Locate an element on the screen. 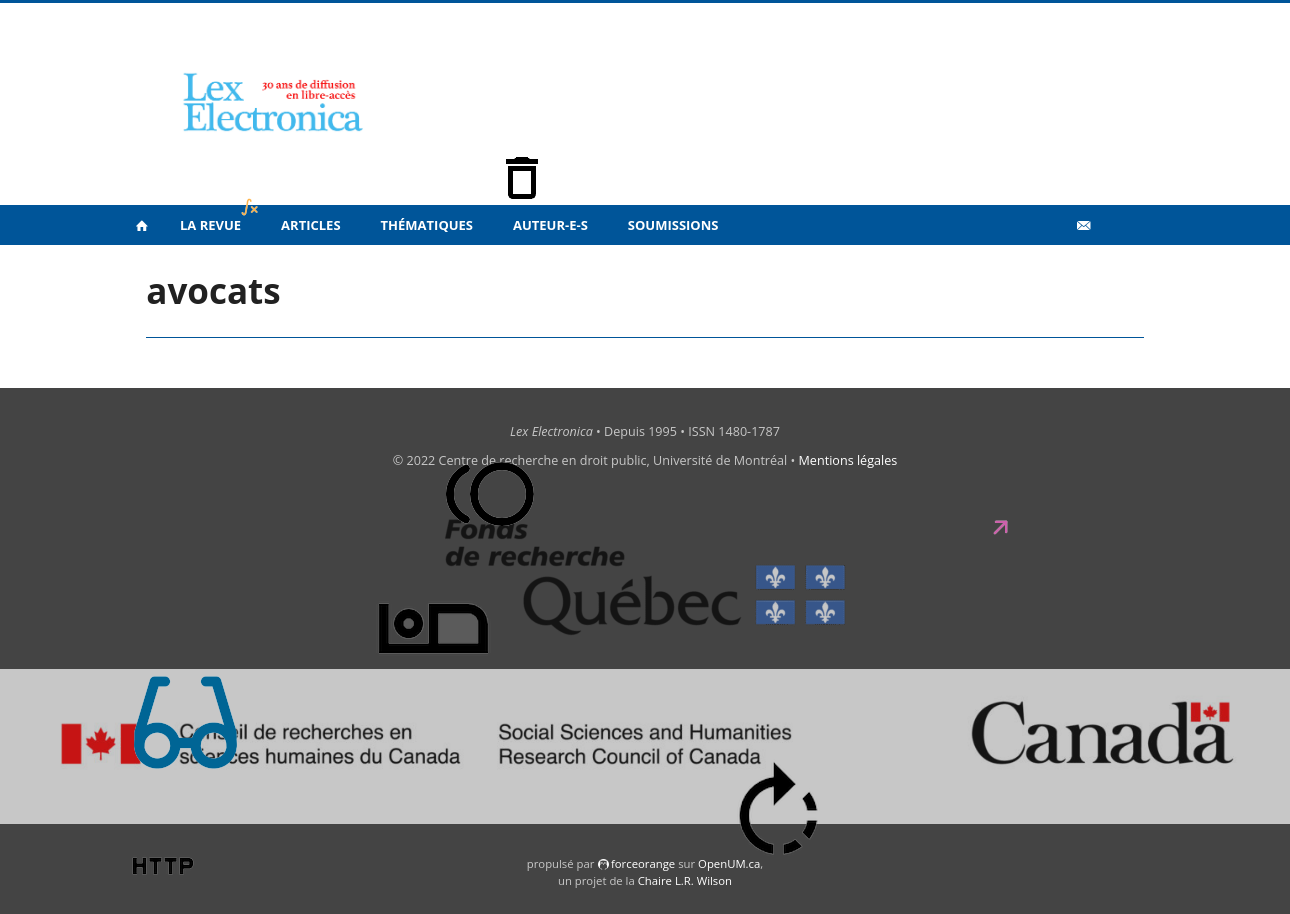 Image resolution: width=1290 pixels, height=914 pixels. rotate image clockwise is located at coordinates (778, 815).